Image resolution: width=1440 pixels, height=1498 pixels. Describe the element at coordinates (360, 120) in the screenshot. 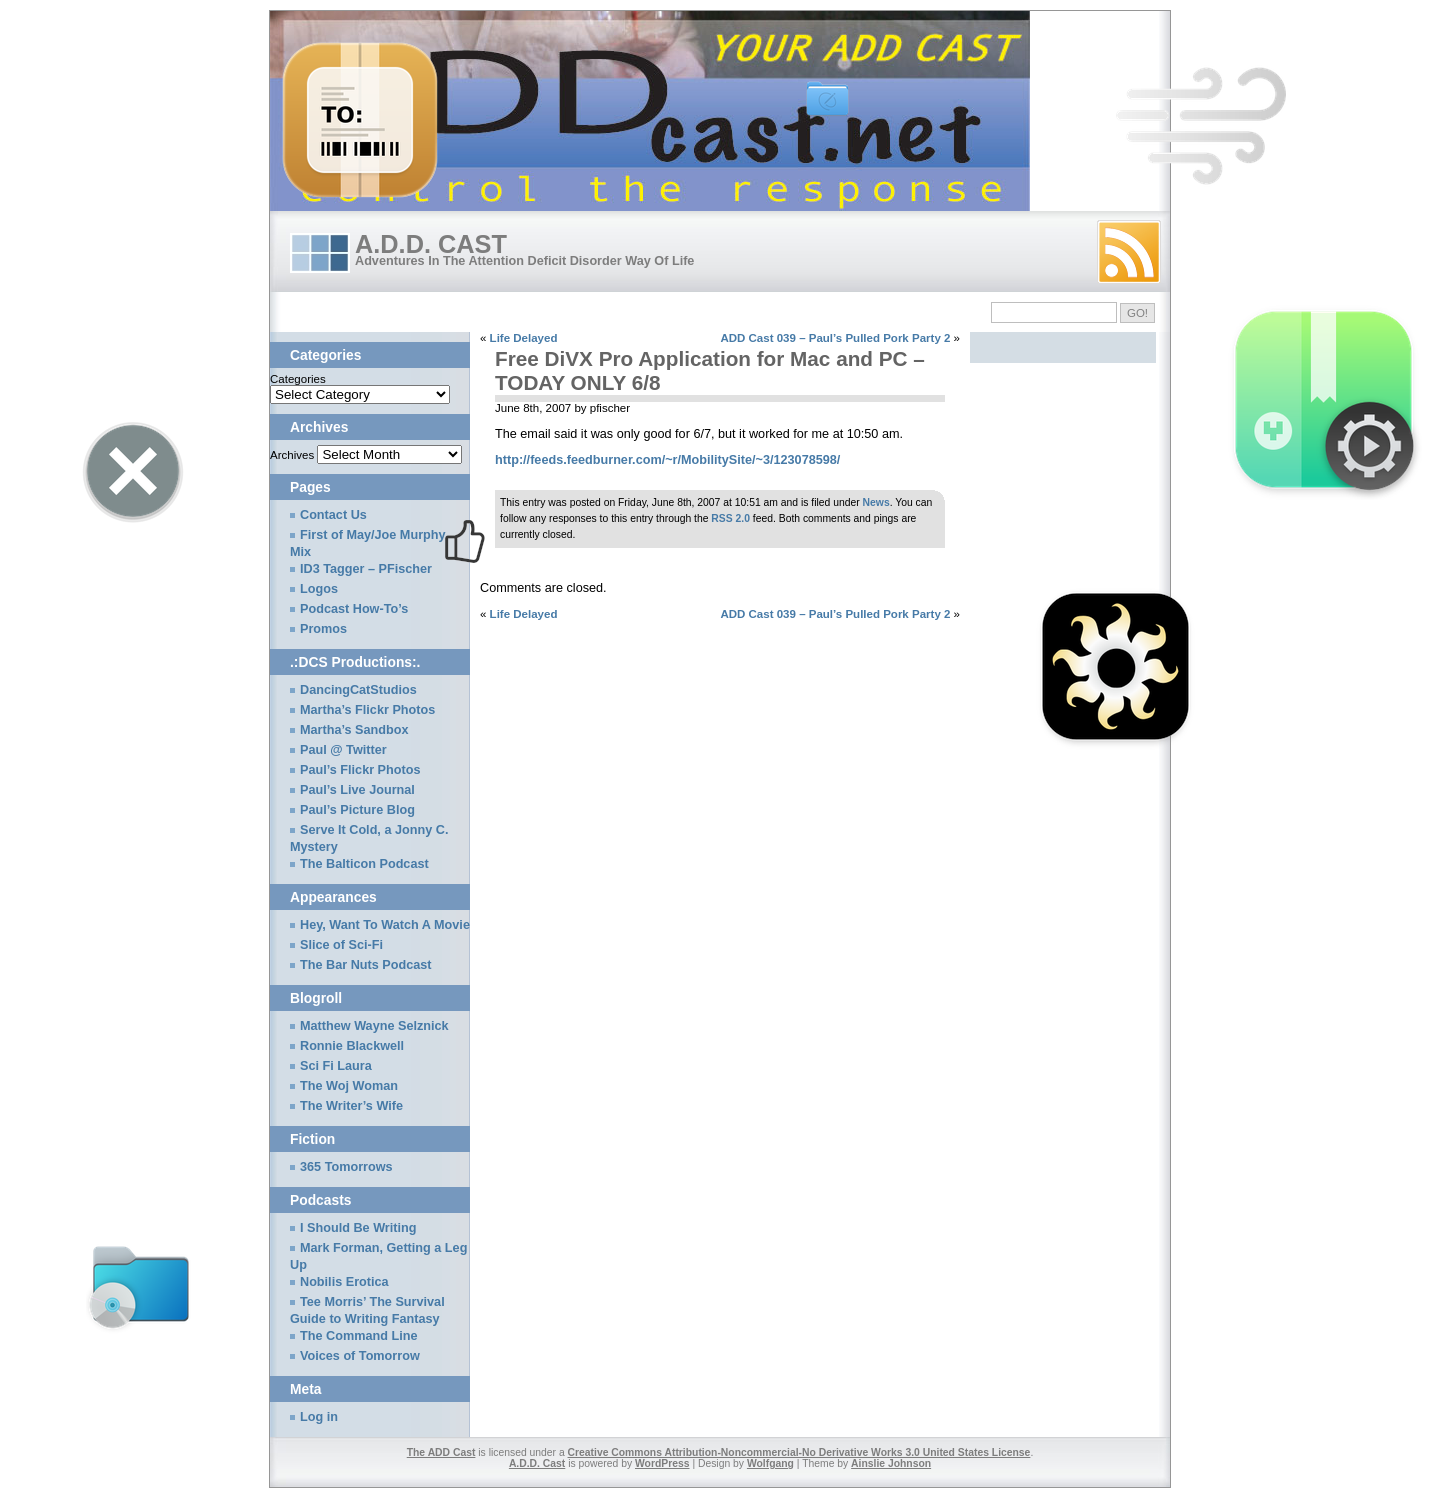

I see `open file roller archive manager` at that location.